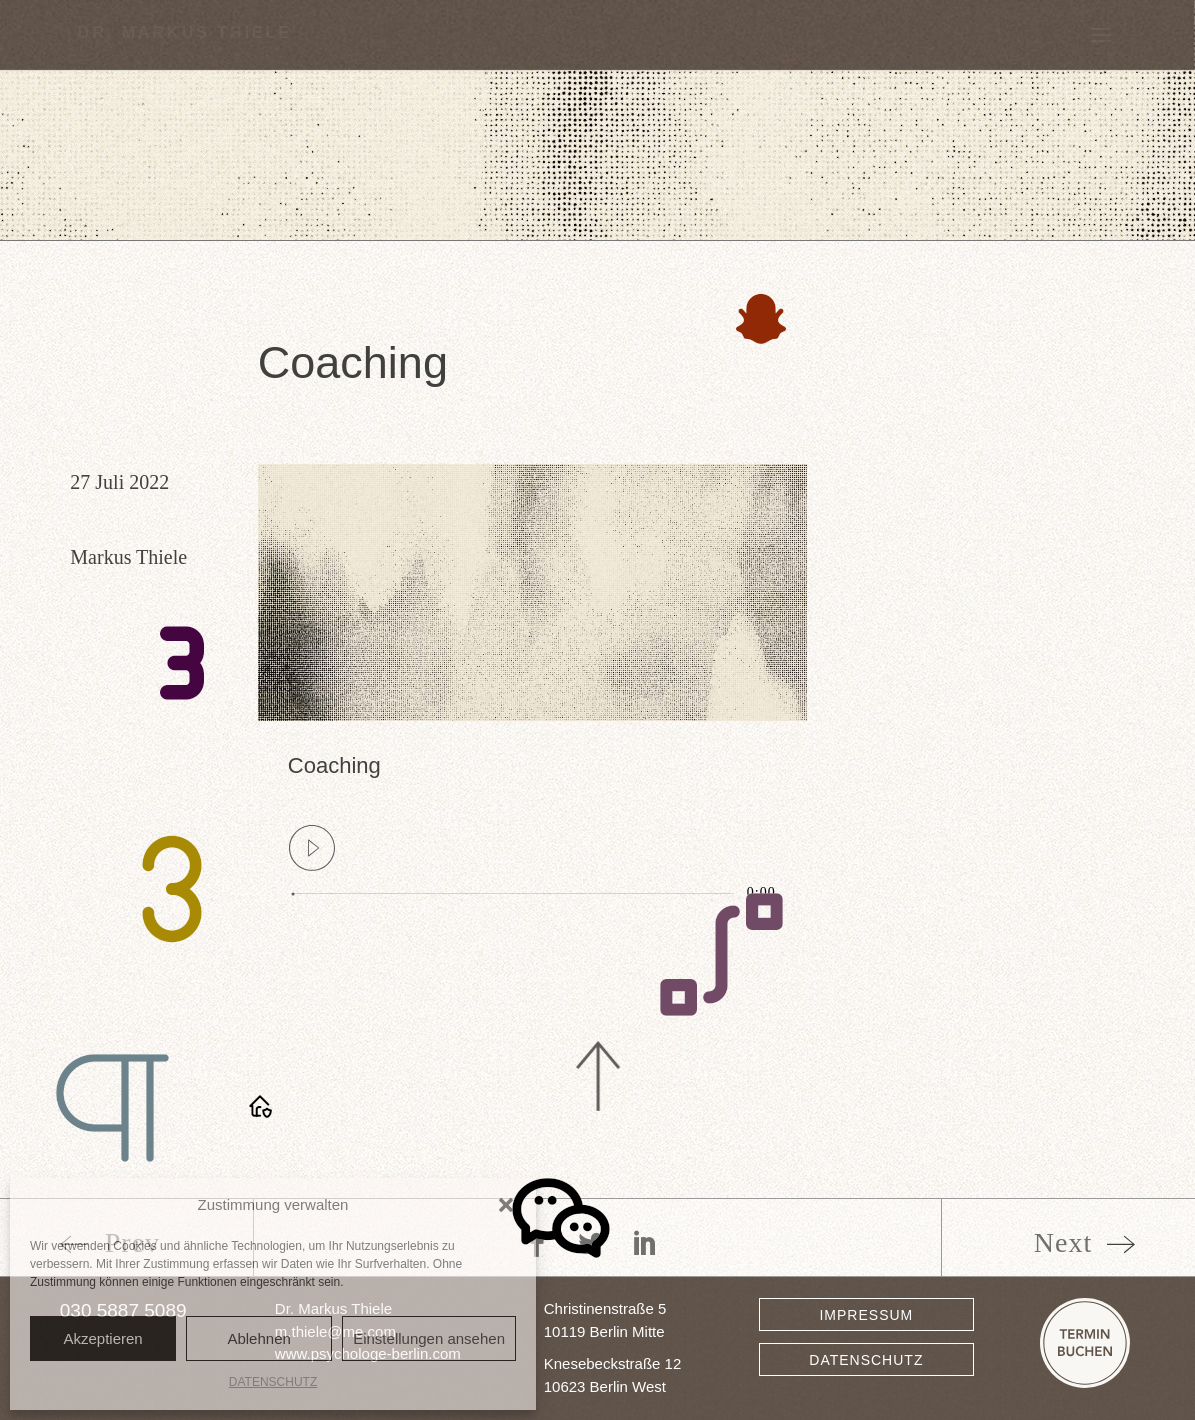 This screenshot has height=1420, width=1195. Describe the element at coordinates (182, 663) in the screenshot. I see `indicates step 3 in a multi-step process` at that location.